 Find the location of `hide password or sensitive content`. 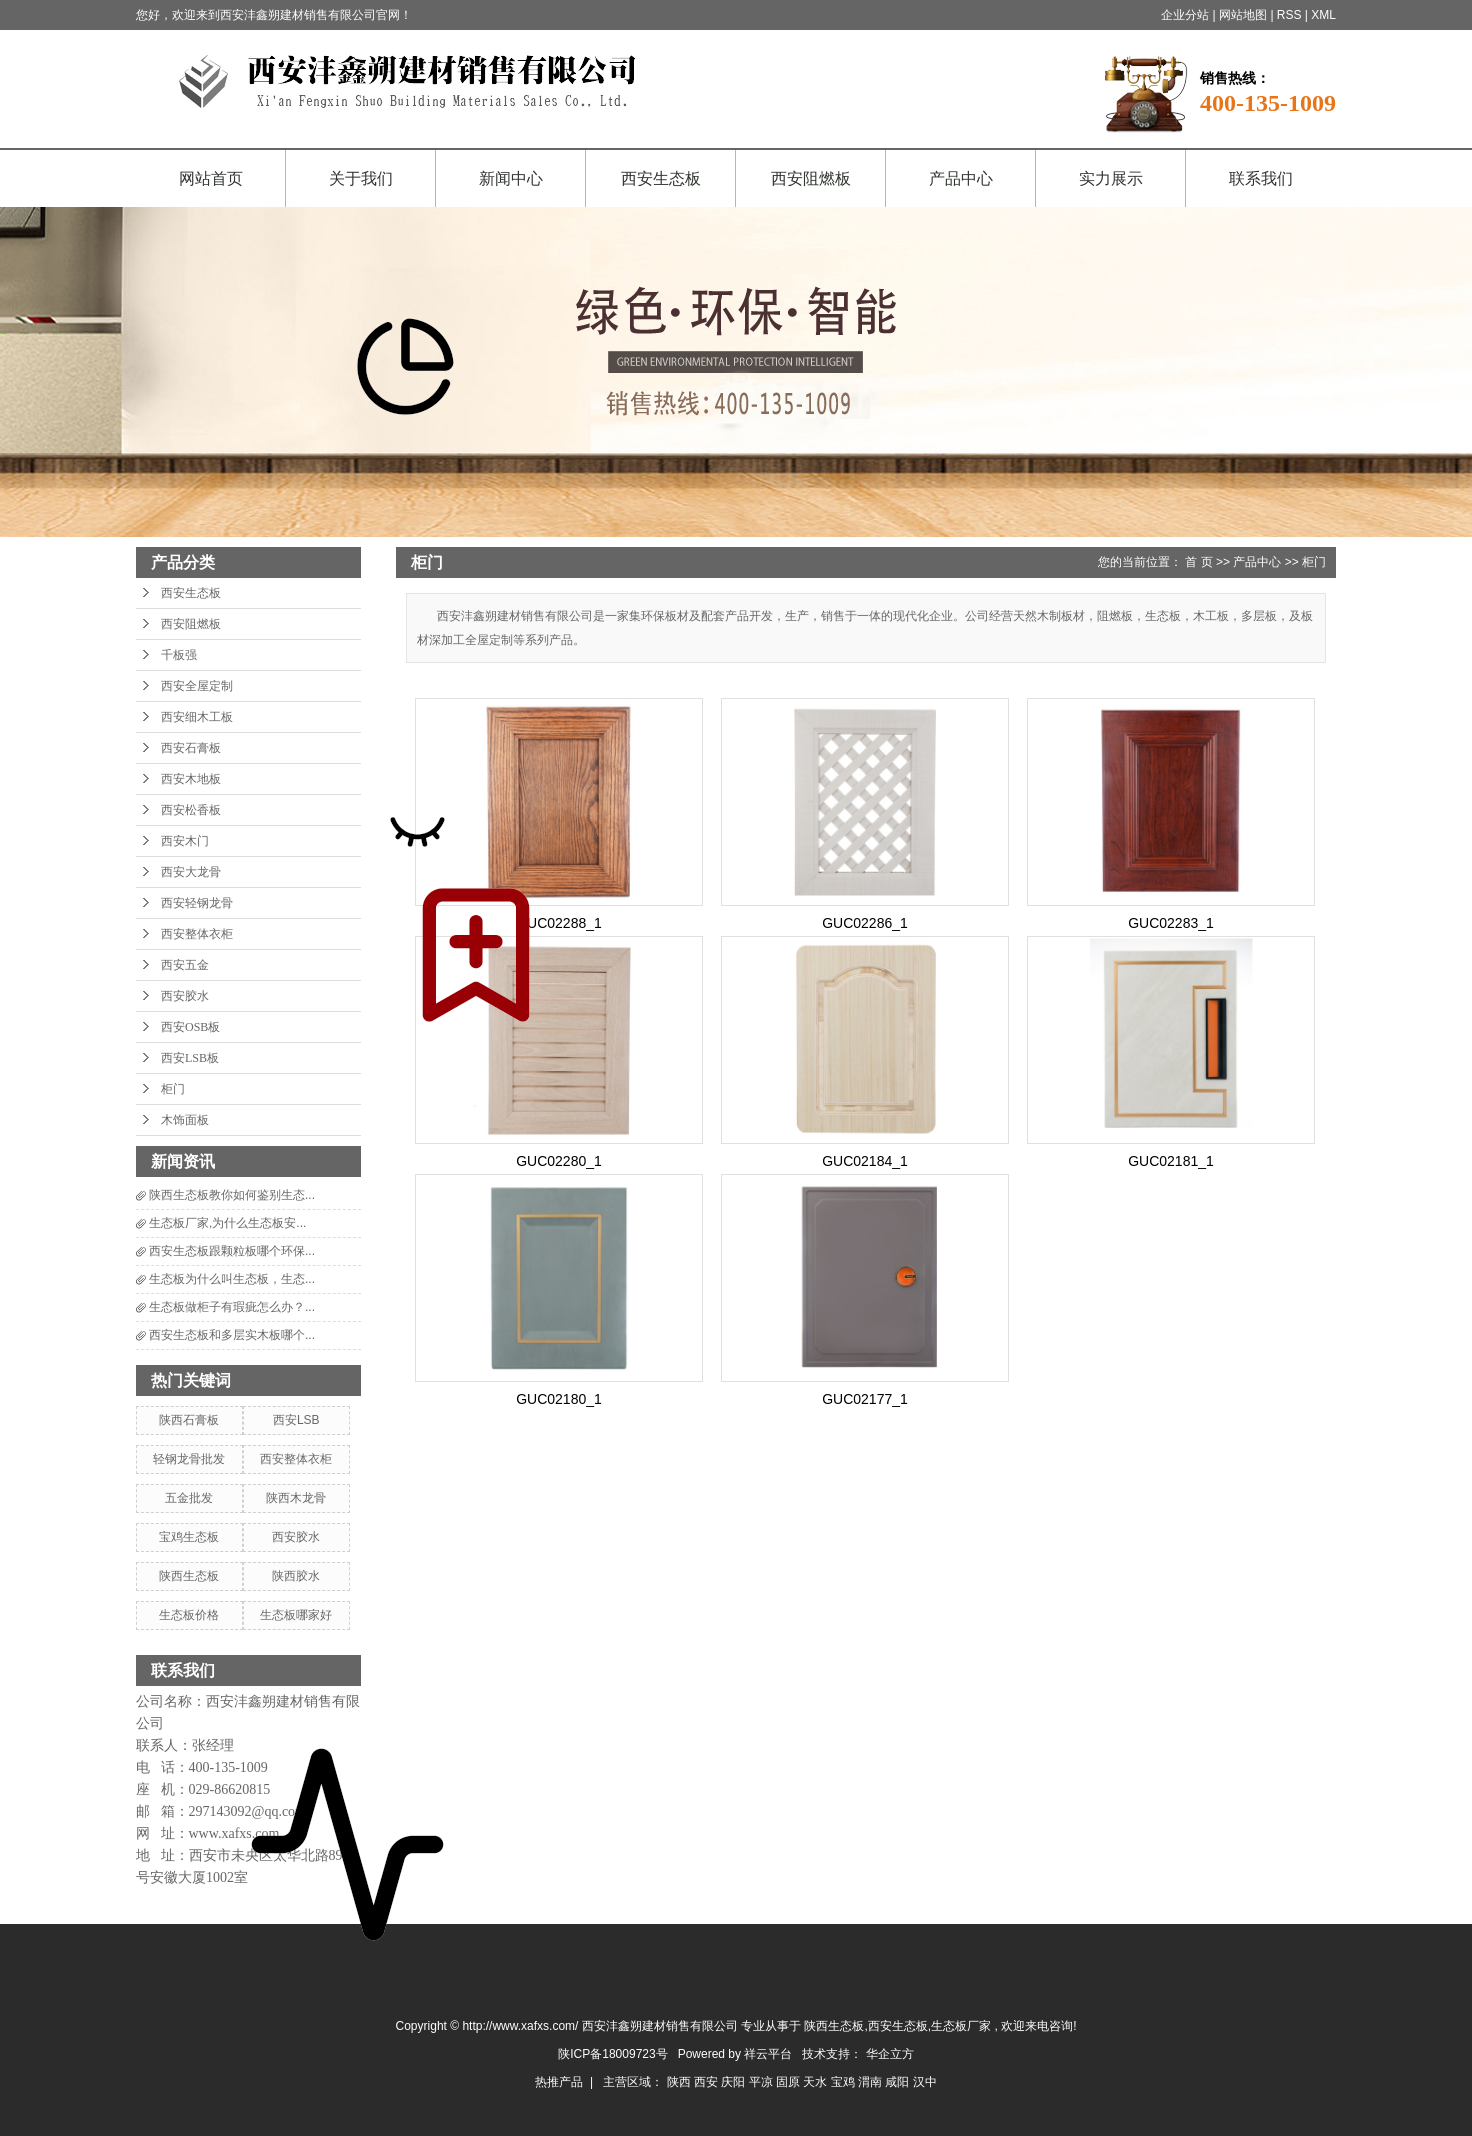

hide password or sensitive content is located at coordinates (417, 829).